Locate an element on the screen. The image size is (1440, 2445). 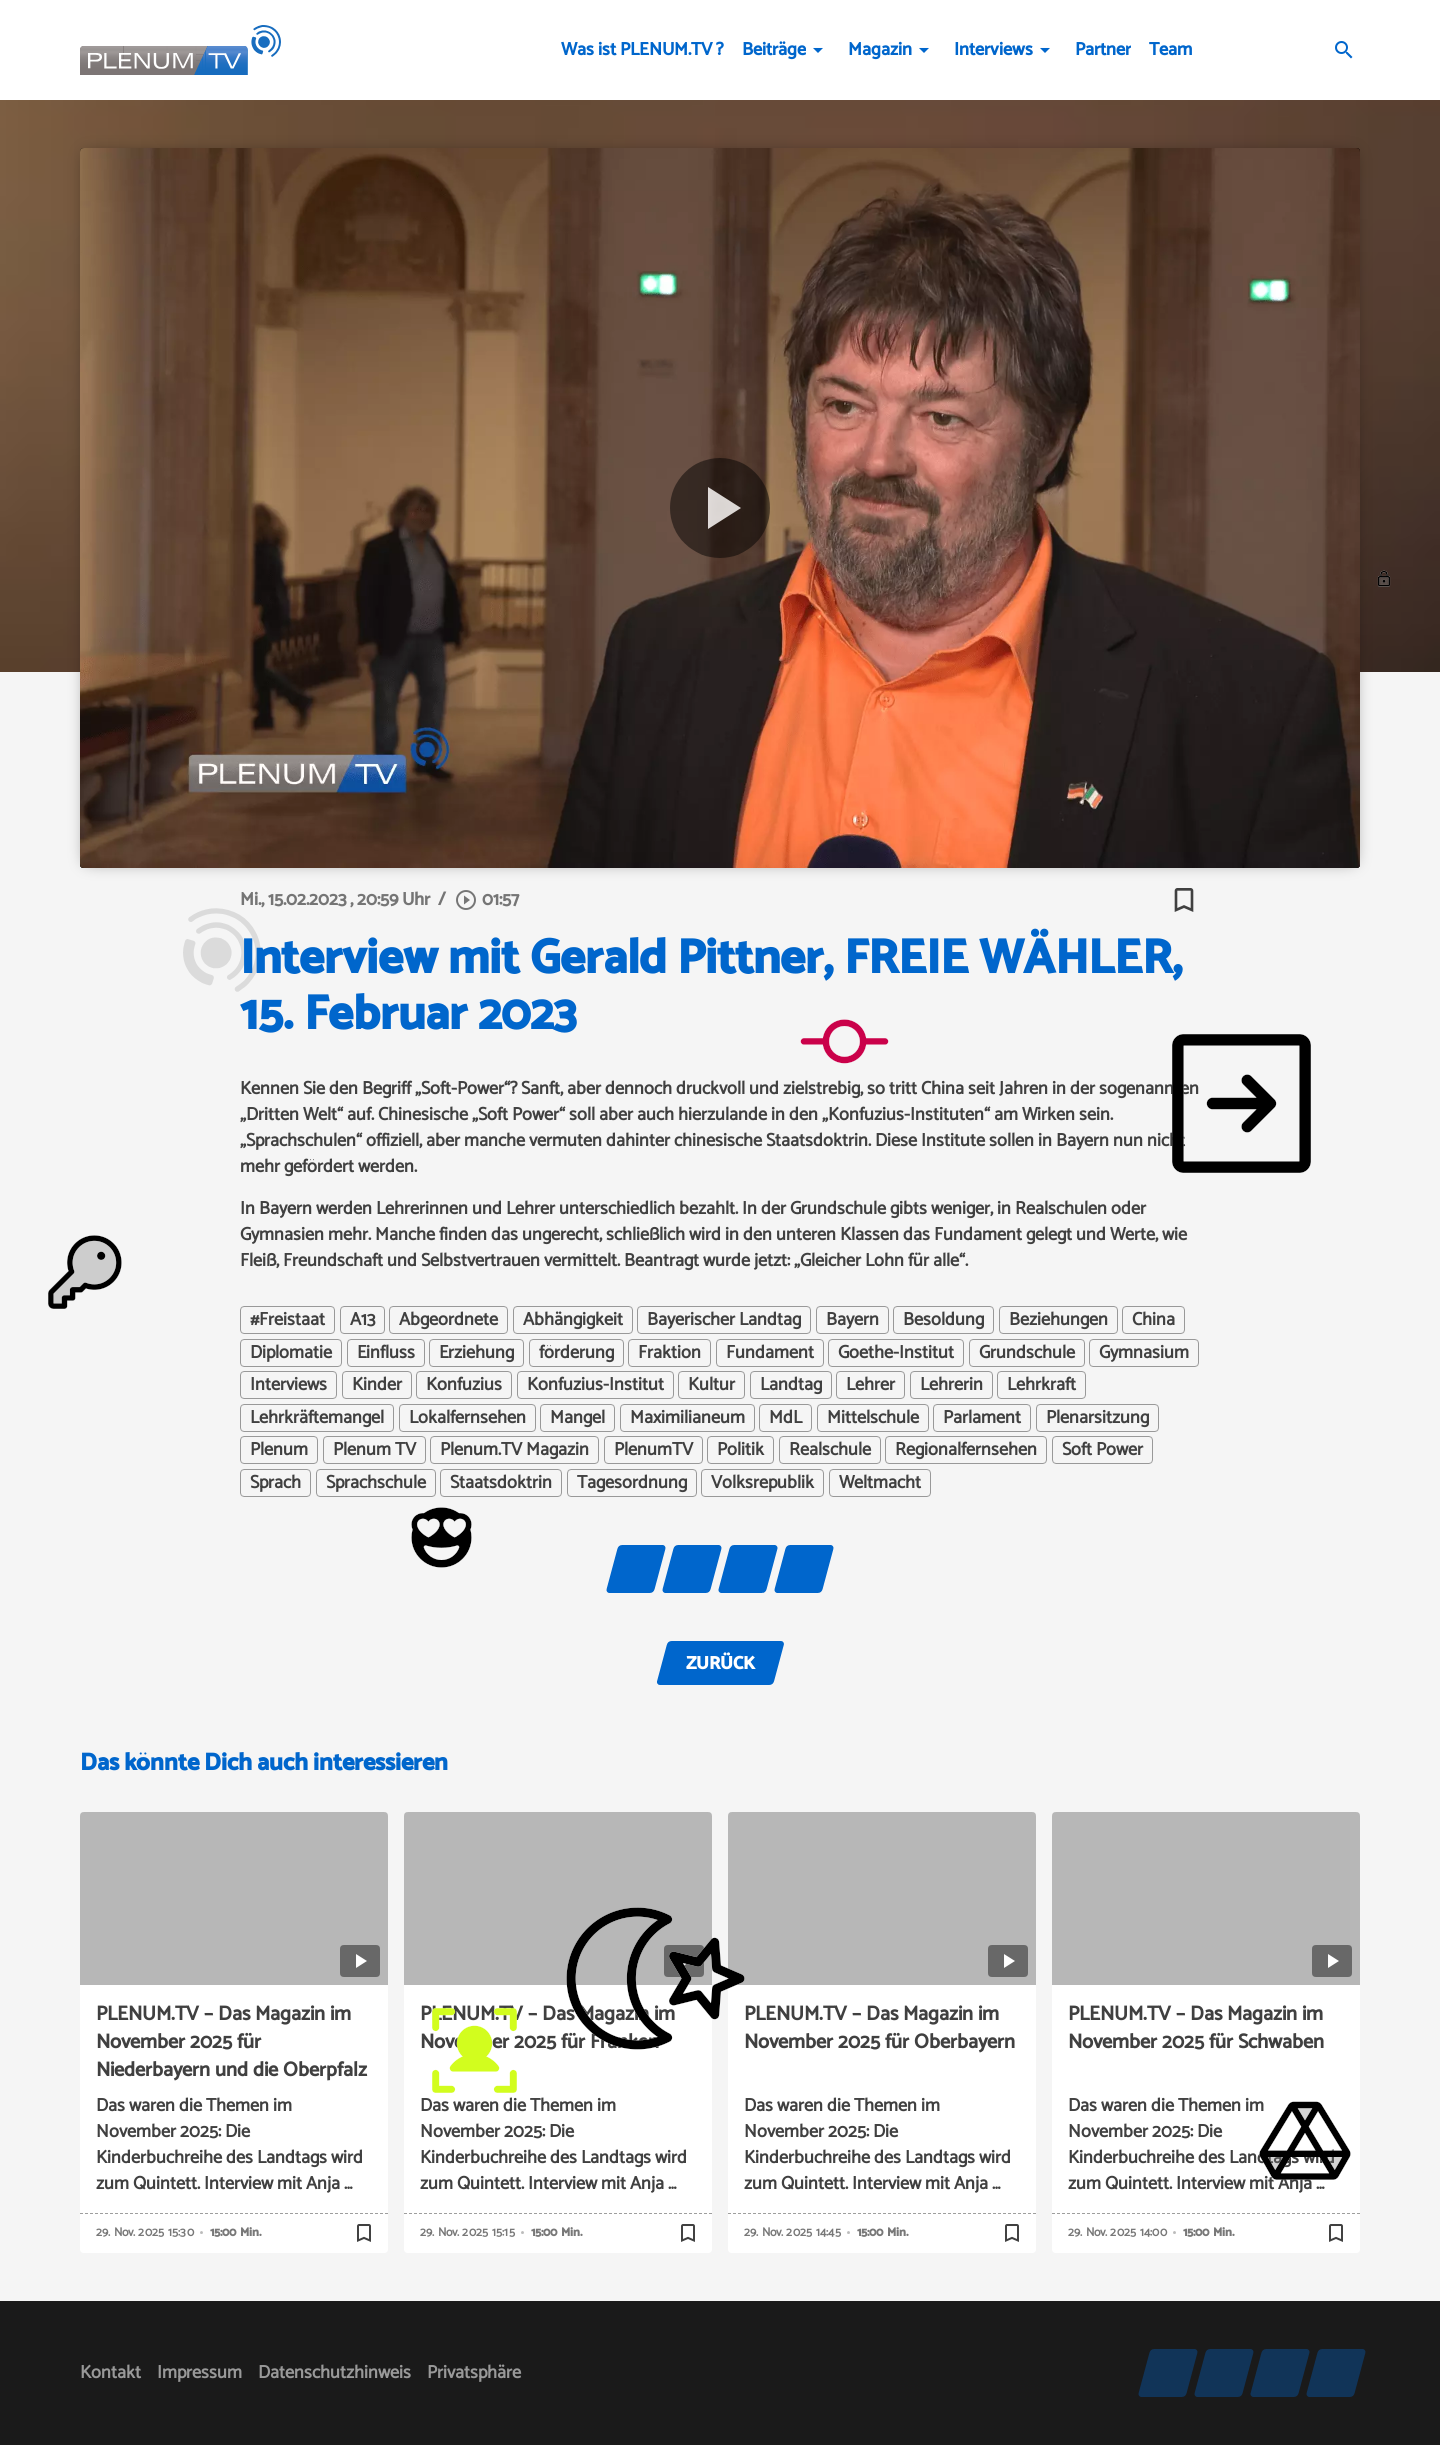
focus on current user profile is located at coordinates (474, 2050).